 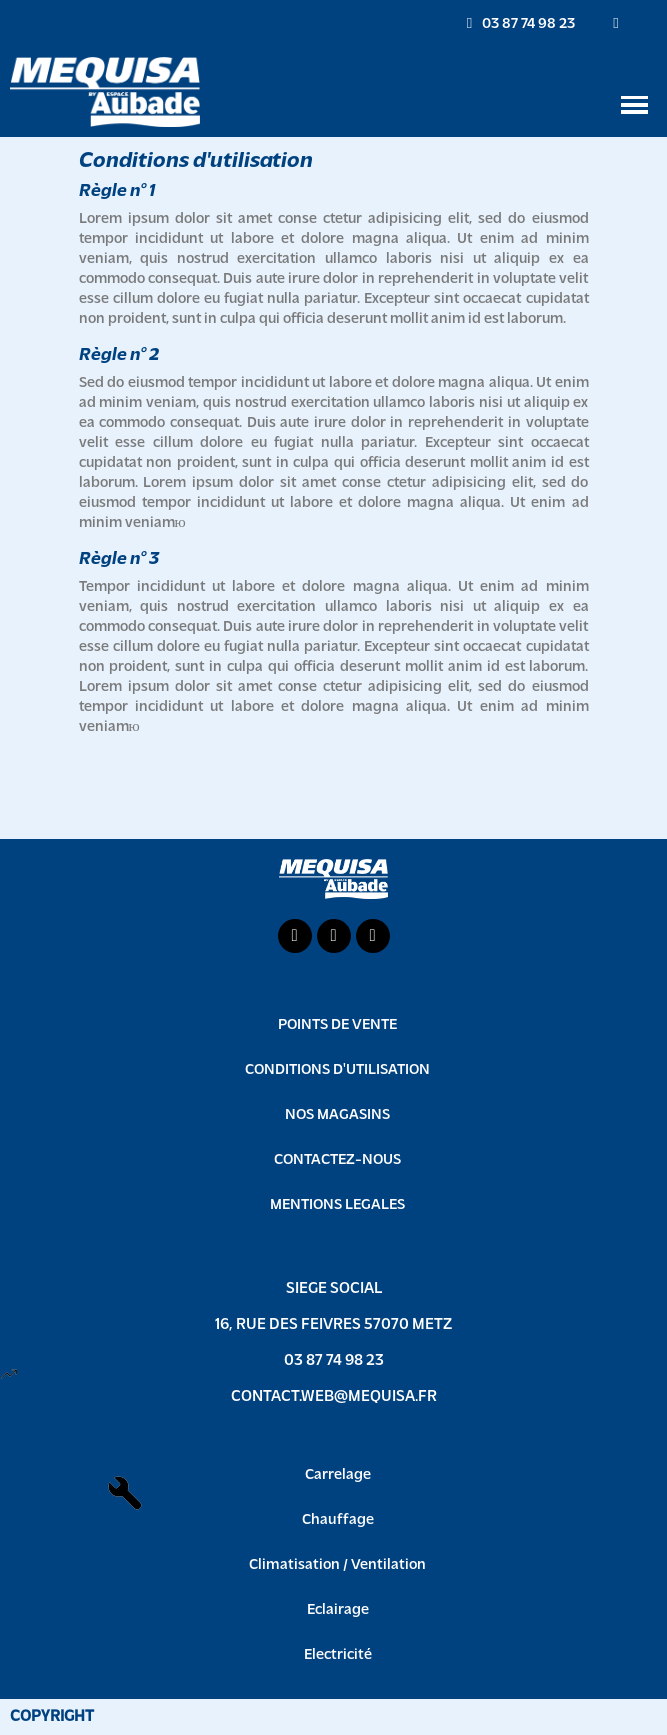 What do you see at coordinates (9, 1374) in the screenshot?
I see `view trending or popular content` at bounding box center [9, 1374].